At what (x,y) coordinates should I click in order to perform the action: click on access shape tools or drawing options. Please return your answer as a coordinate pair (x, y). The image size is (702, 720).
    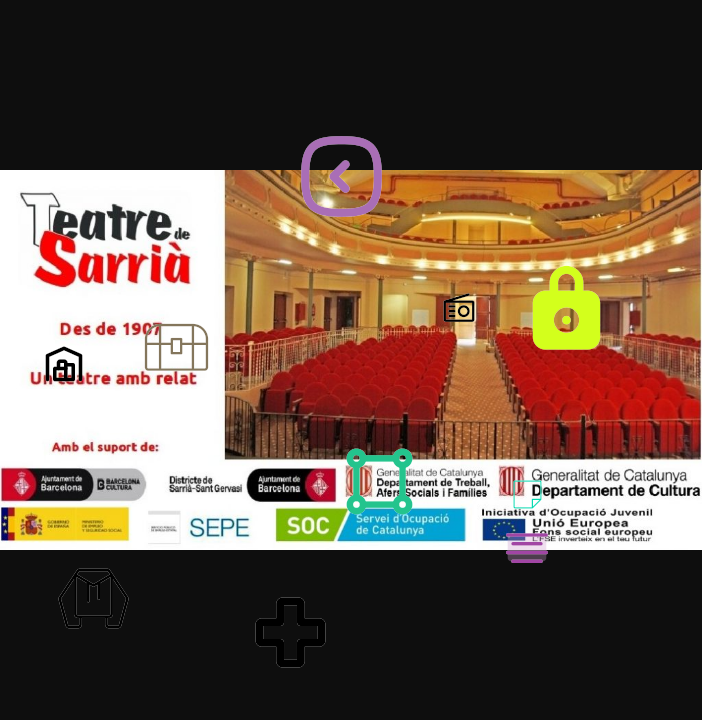
    Looking at the image, I should click on (379, 481).